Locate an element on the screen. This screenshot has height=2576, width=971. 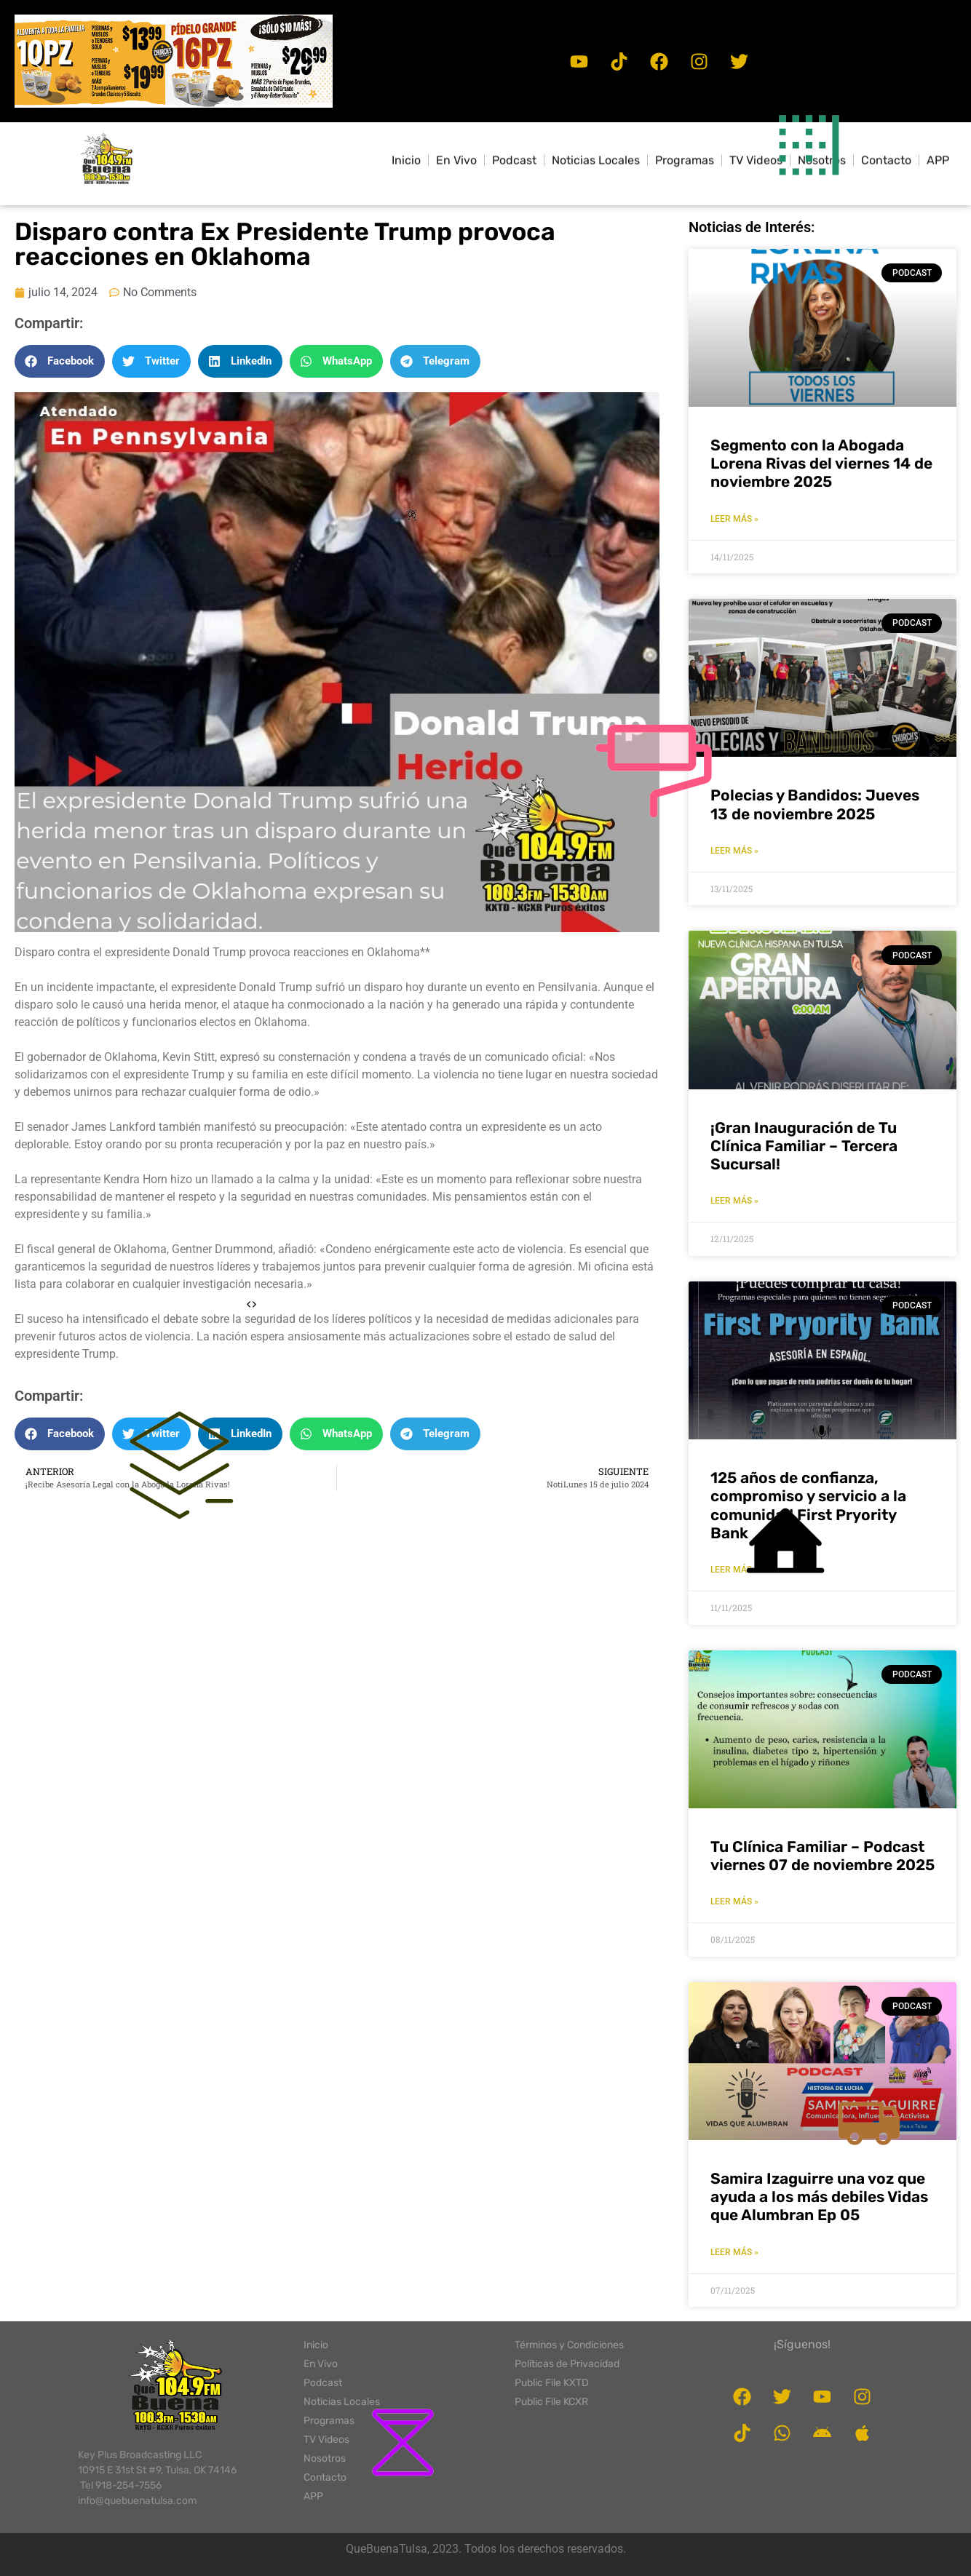
apply border to the right side of a cell or element is located at coordinates (809, 145).